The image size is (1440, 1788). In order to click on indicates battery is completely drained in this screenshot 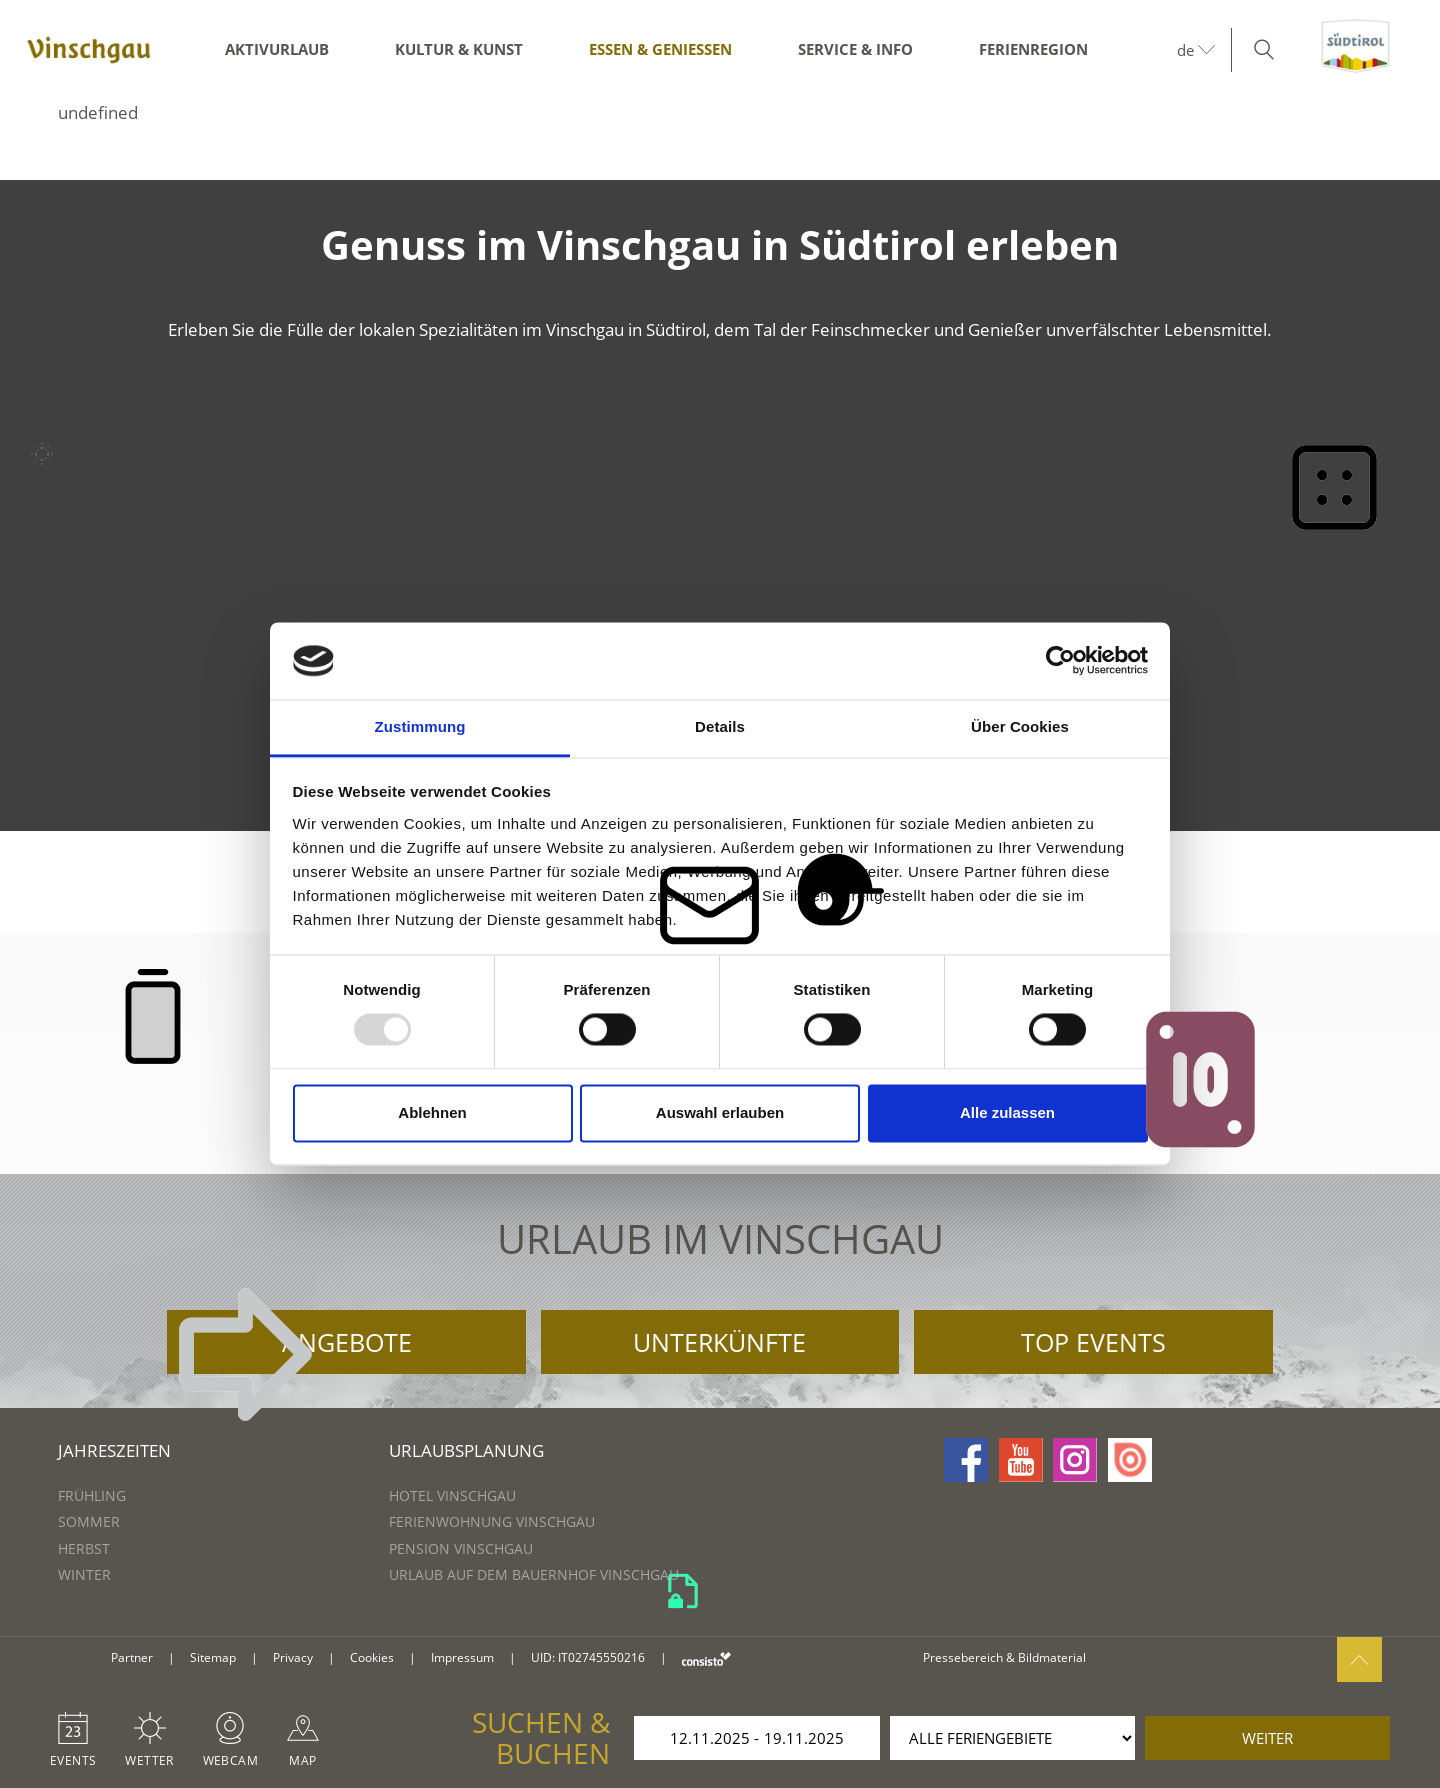, I will do `click(153, 1018)`.